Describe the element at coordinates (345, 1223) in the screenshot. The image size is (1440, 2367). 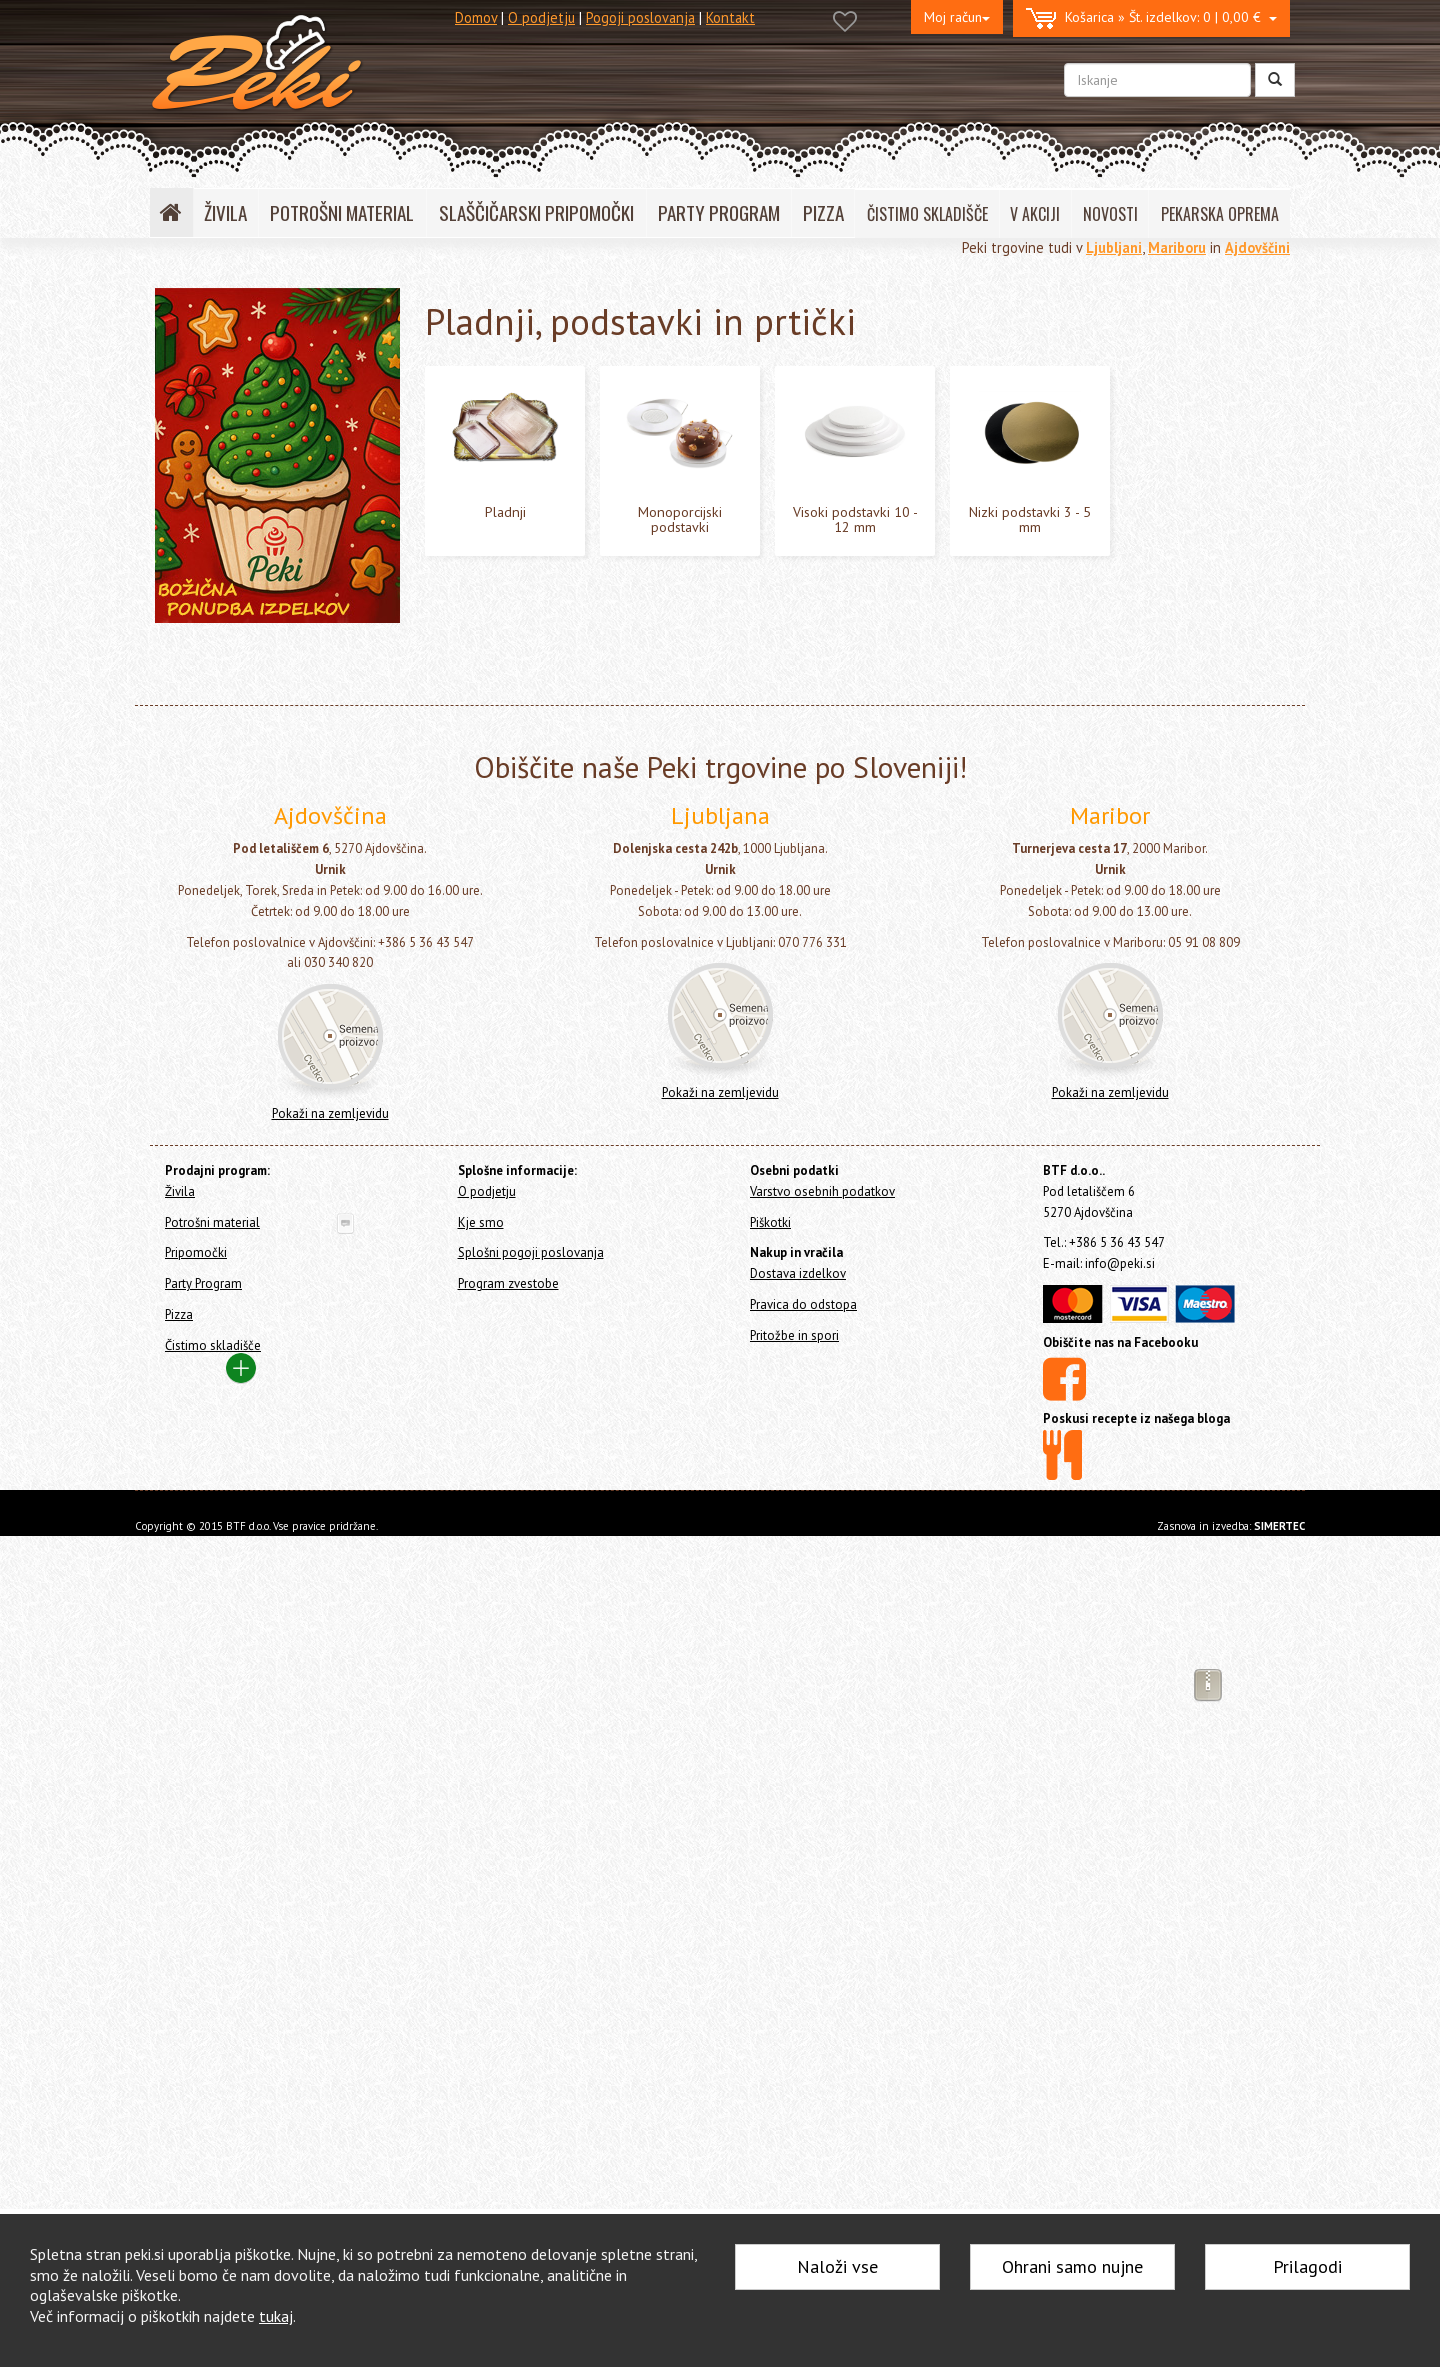
I see `a SAMI subtitle or caption file` at that location.